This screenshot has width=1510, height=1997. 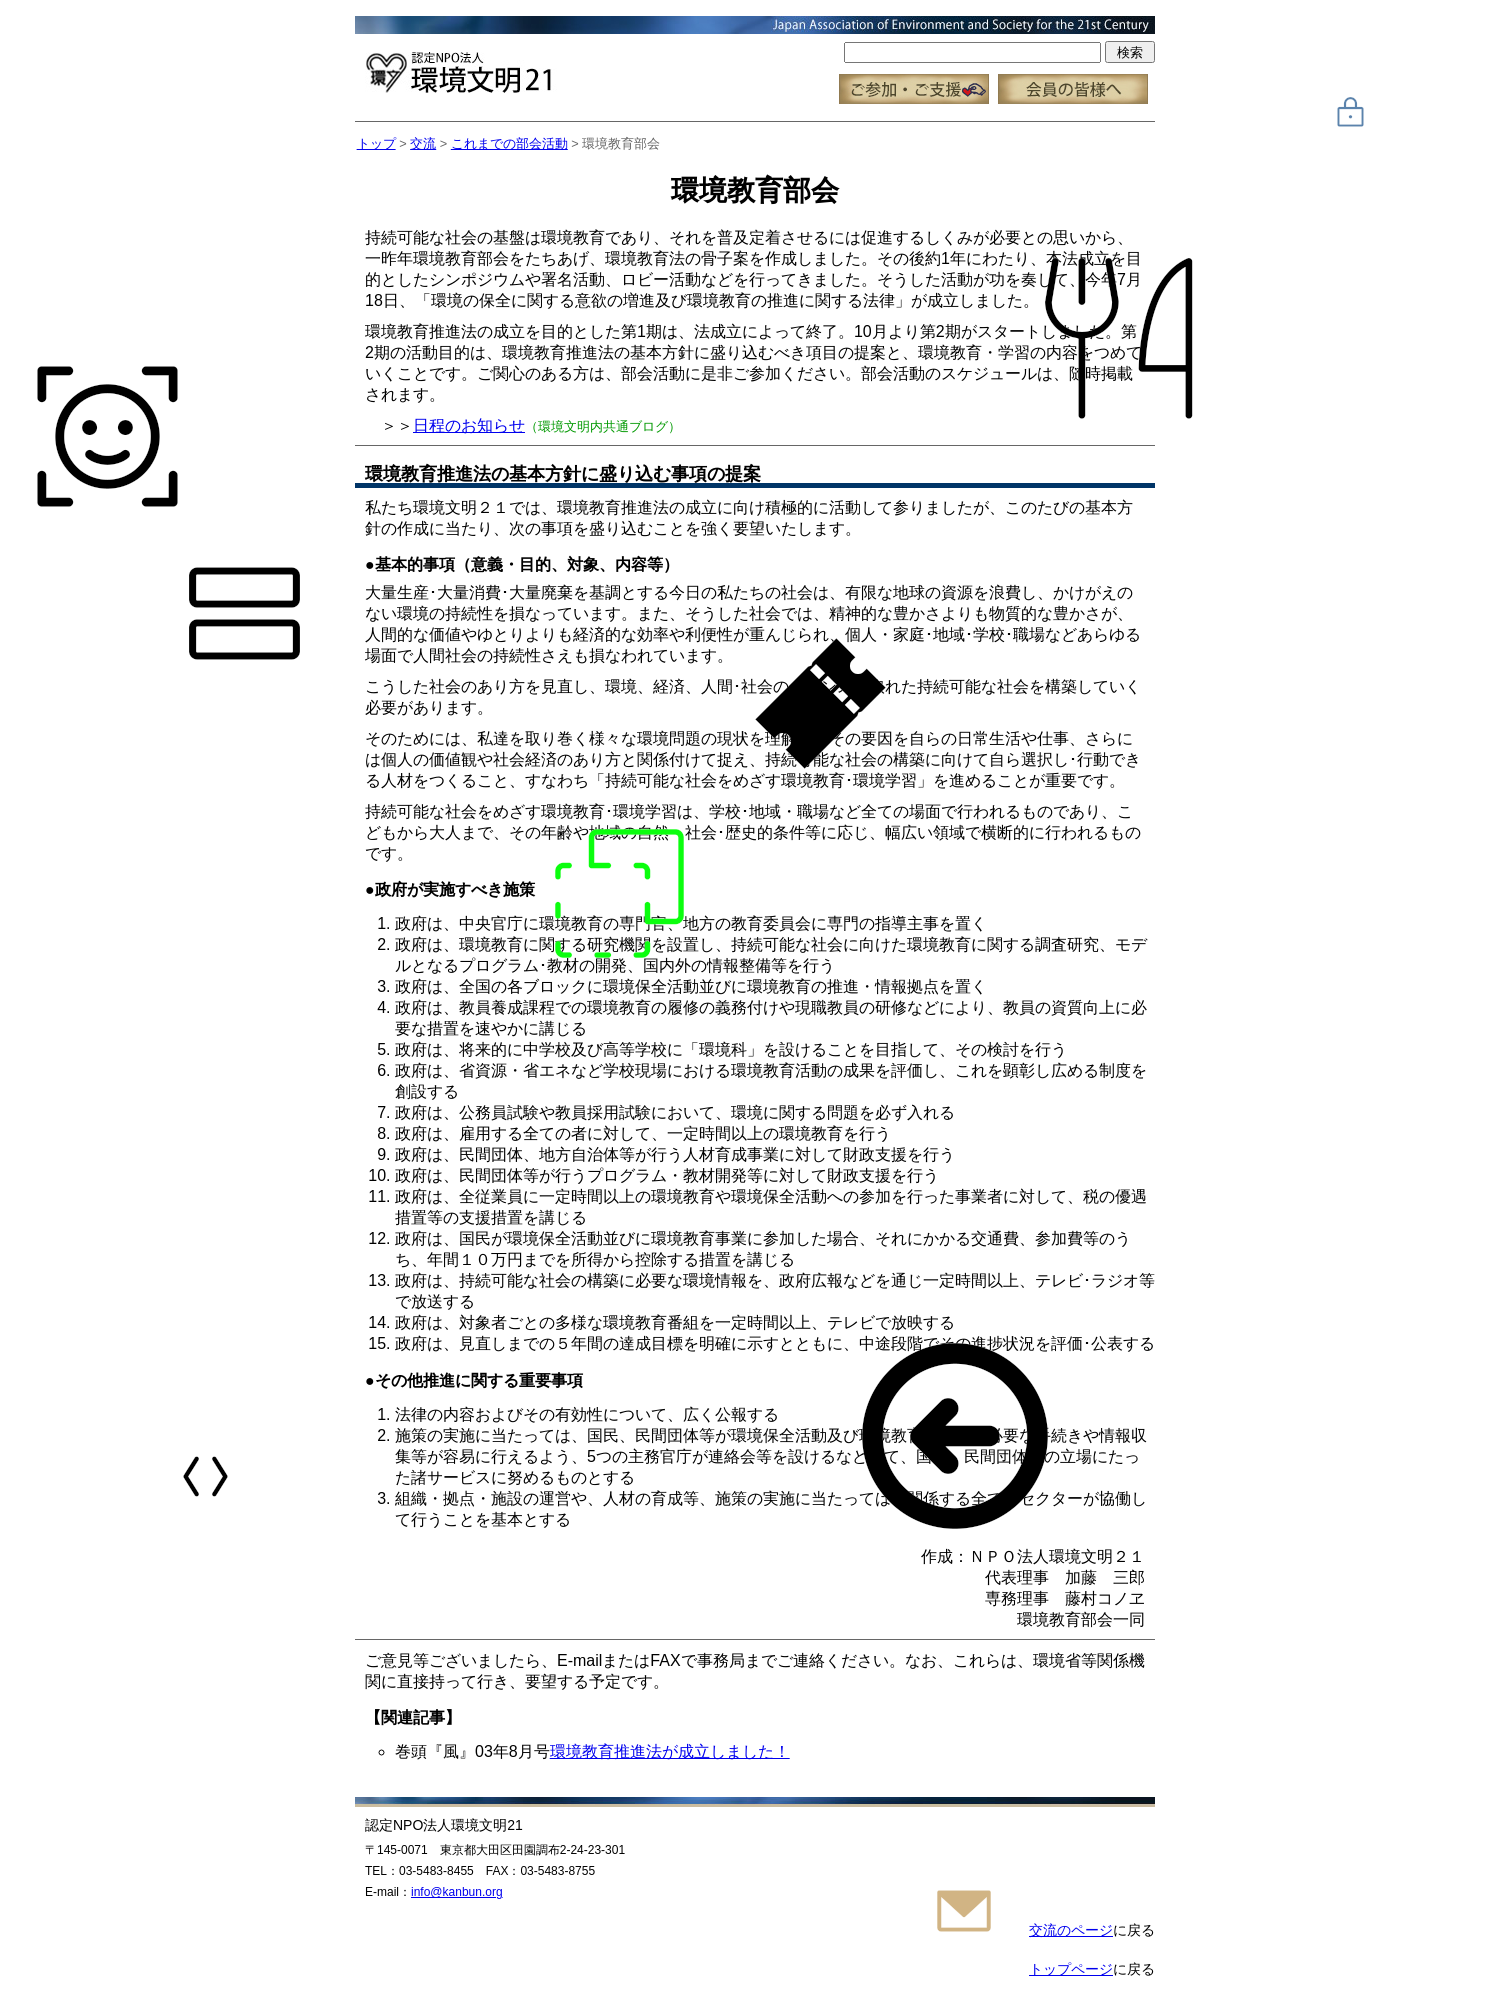 I want to click on view or edit source code, so click(x=205, y=1476).